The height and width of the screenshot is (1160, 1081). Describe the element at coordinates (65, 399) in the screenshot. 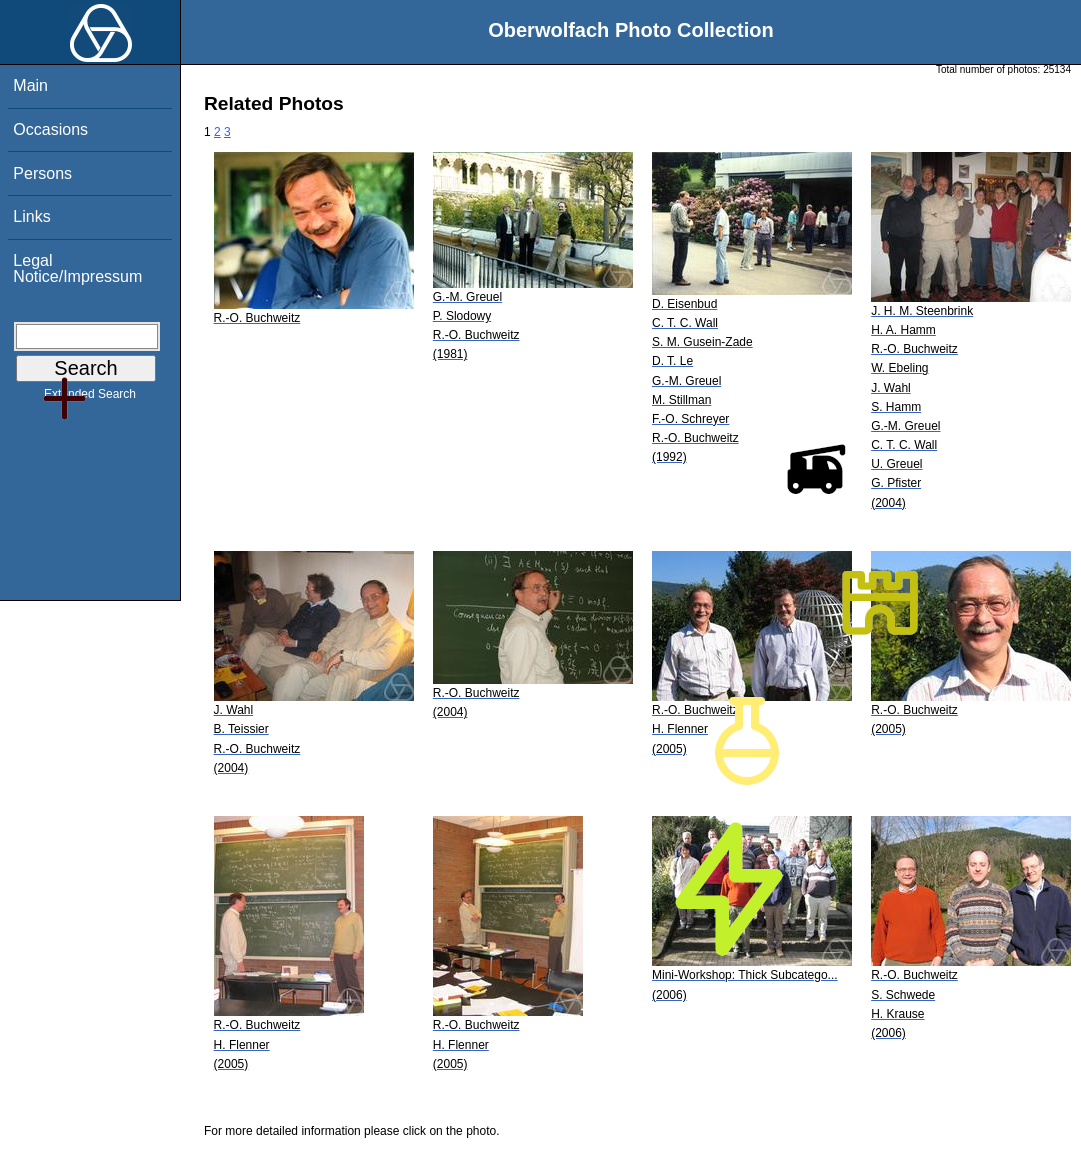

I see `add a new item` at that location.